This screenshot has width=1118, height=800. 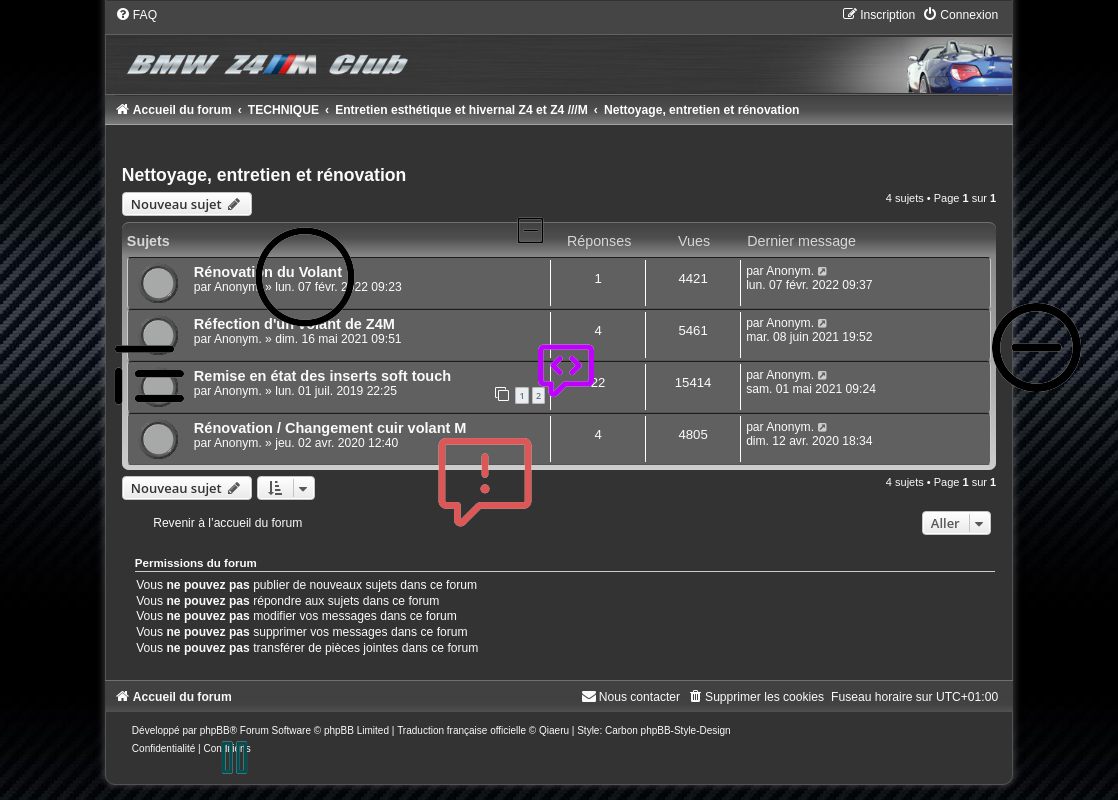 I want to click on open code review comments, so click(x=566, y=369).